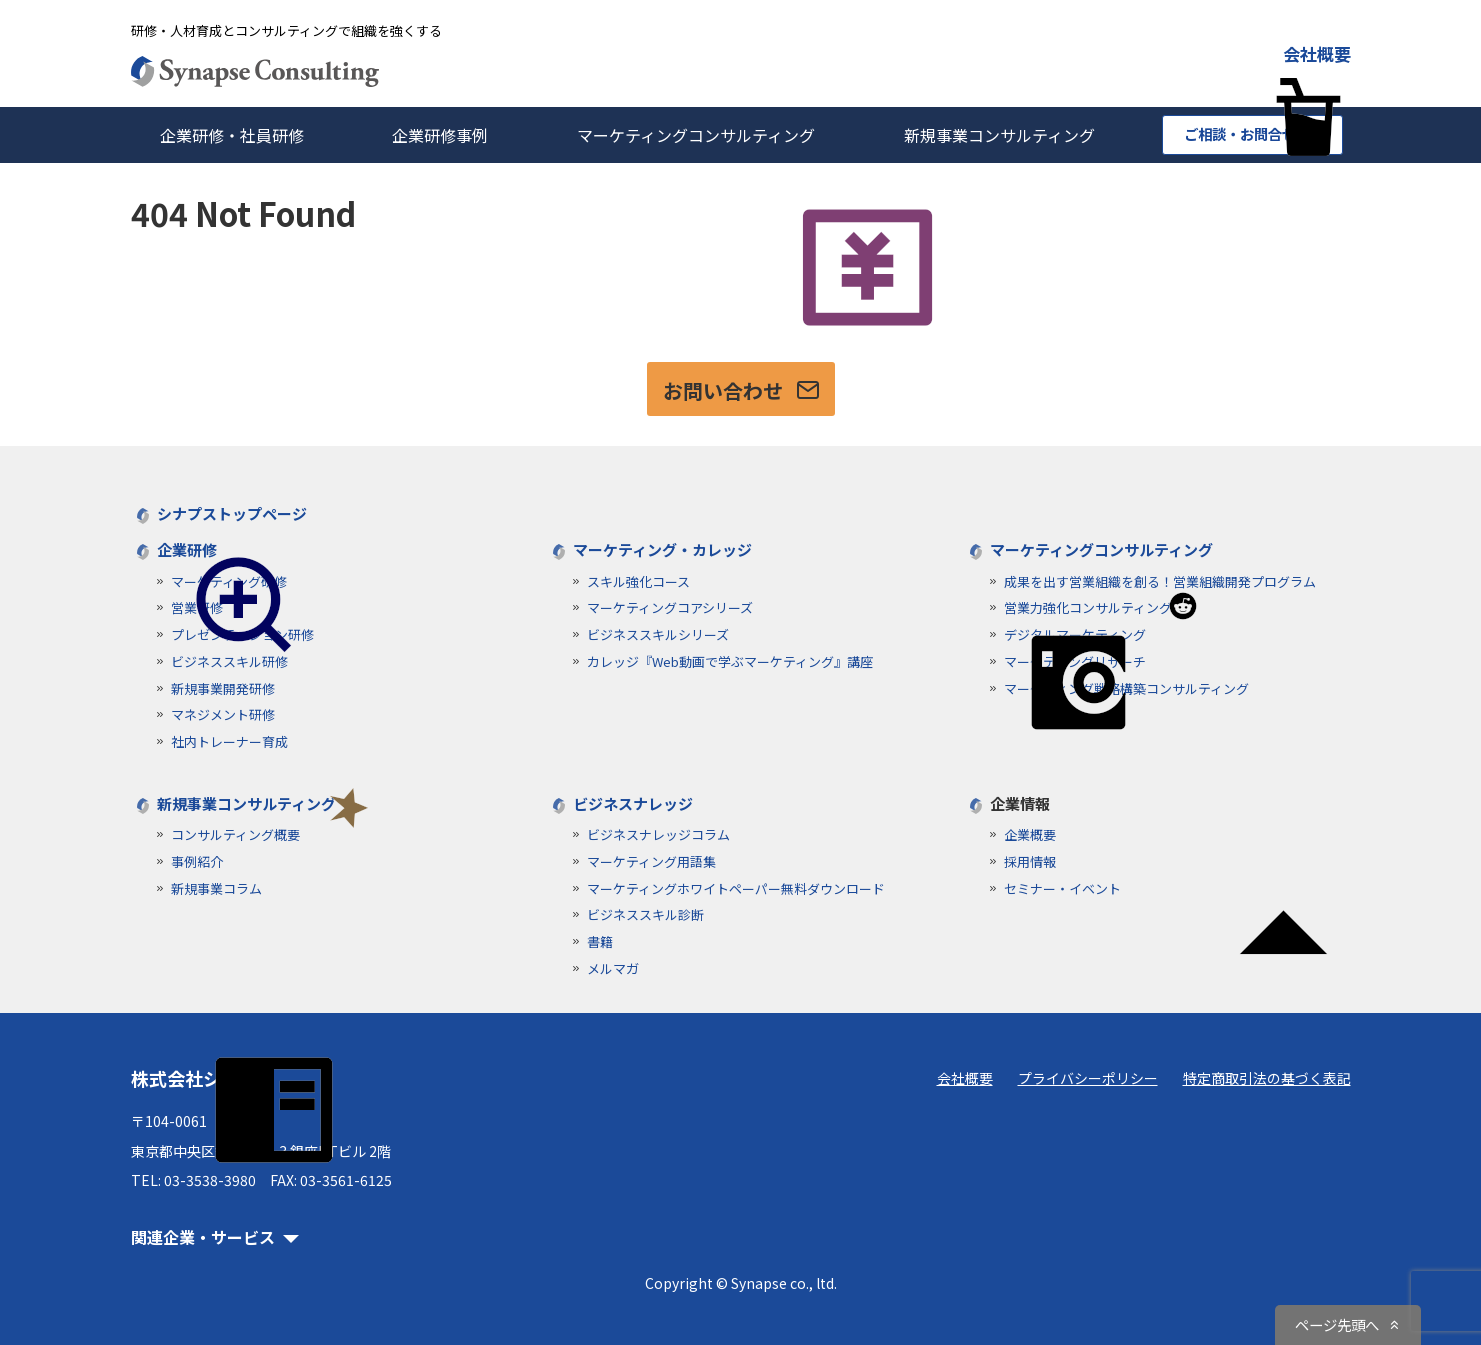 Image resolution: width=1481 pixels, height=1345 pixels. I want to click on zoom in on content, so click(243, 604).